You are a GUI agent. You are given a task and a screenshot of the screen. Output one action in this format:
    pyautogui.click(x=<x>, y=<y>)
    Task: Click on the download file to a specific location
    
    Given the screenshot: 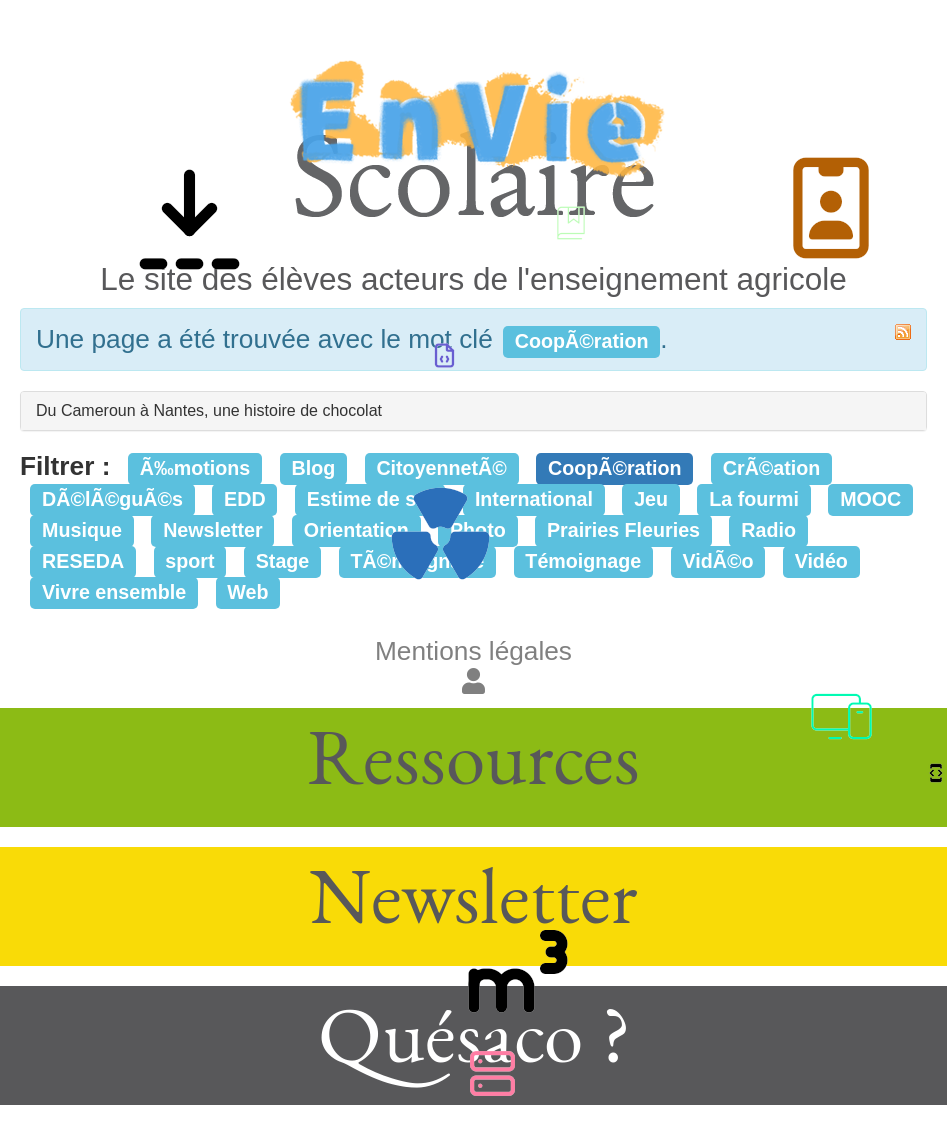 What is the action you would take?
    pyautogui.click(x=189, y=219)
    